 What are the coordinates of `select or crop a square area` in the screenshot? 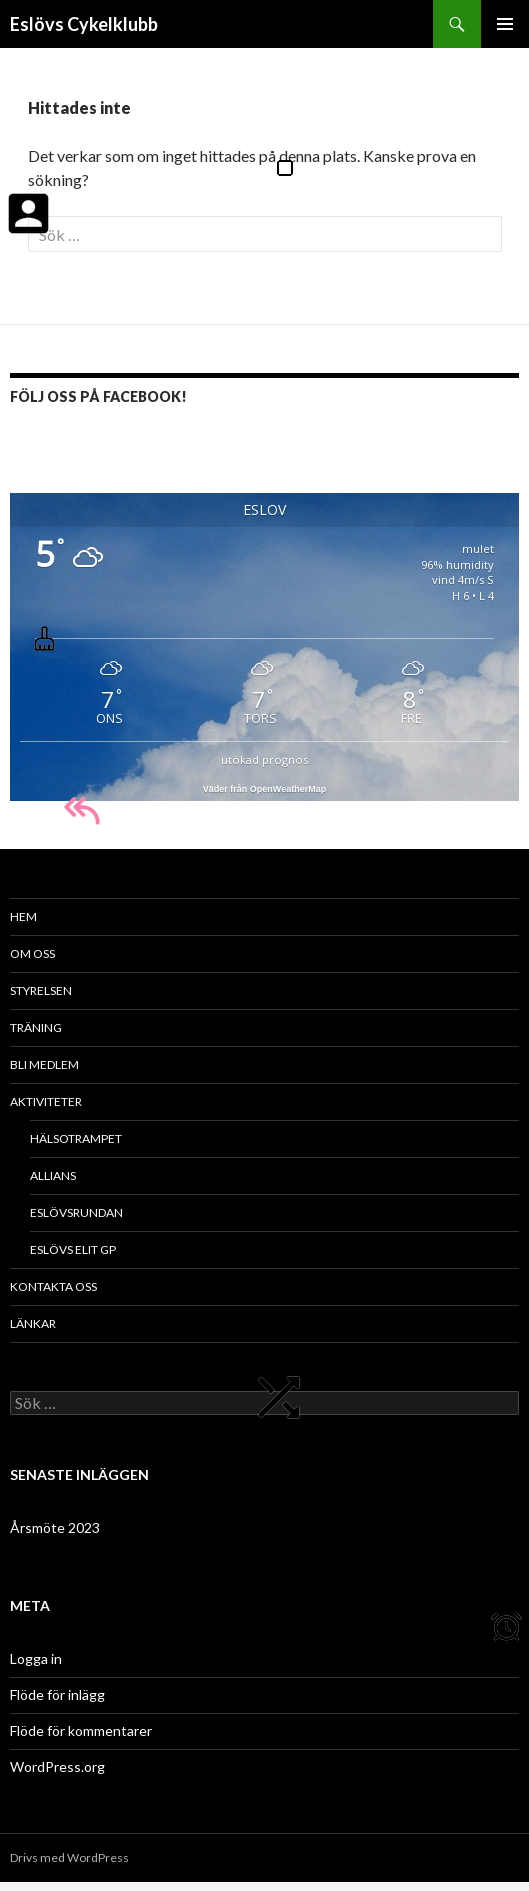 It's located at (285, 168).